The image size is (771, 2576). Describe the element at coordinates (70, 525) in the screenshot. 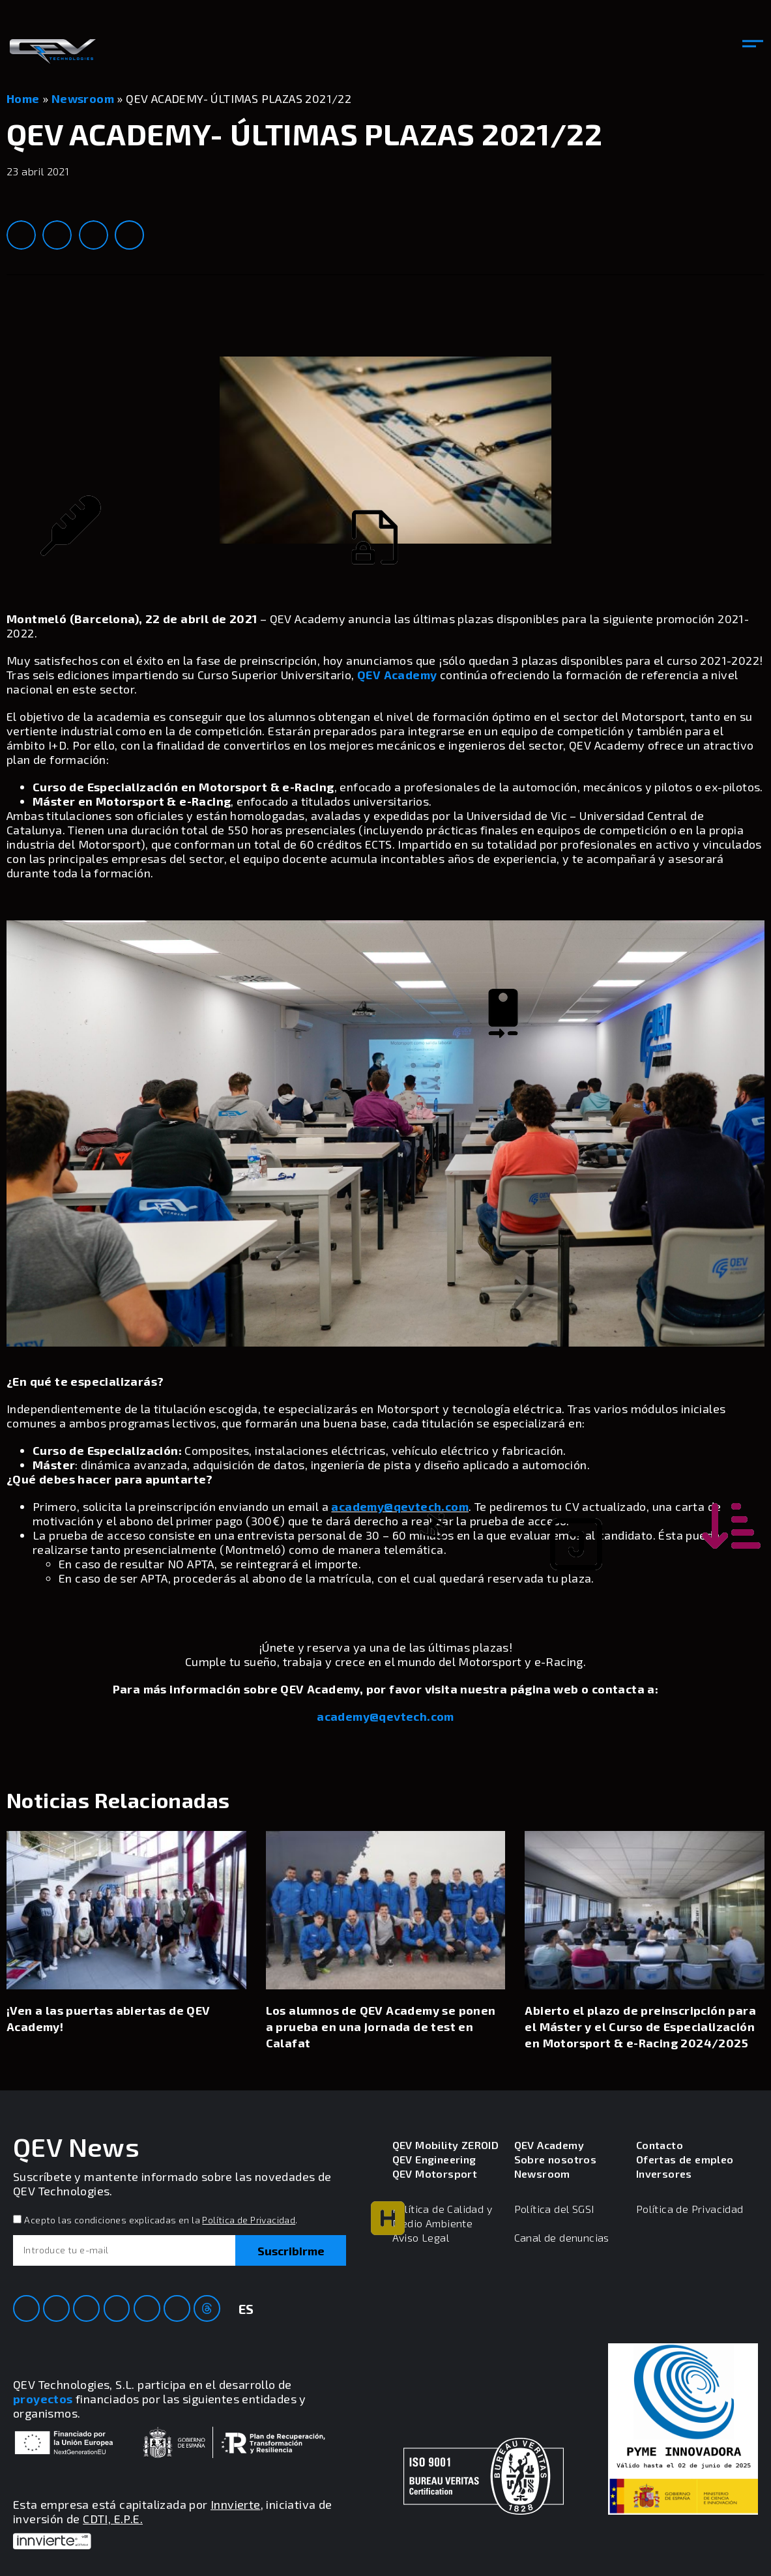

I see `view current temperature` at that location.